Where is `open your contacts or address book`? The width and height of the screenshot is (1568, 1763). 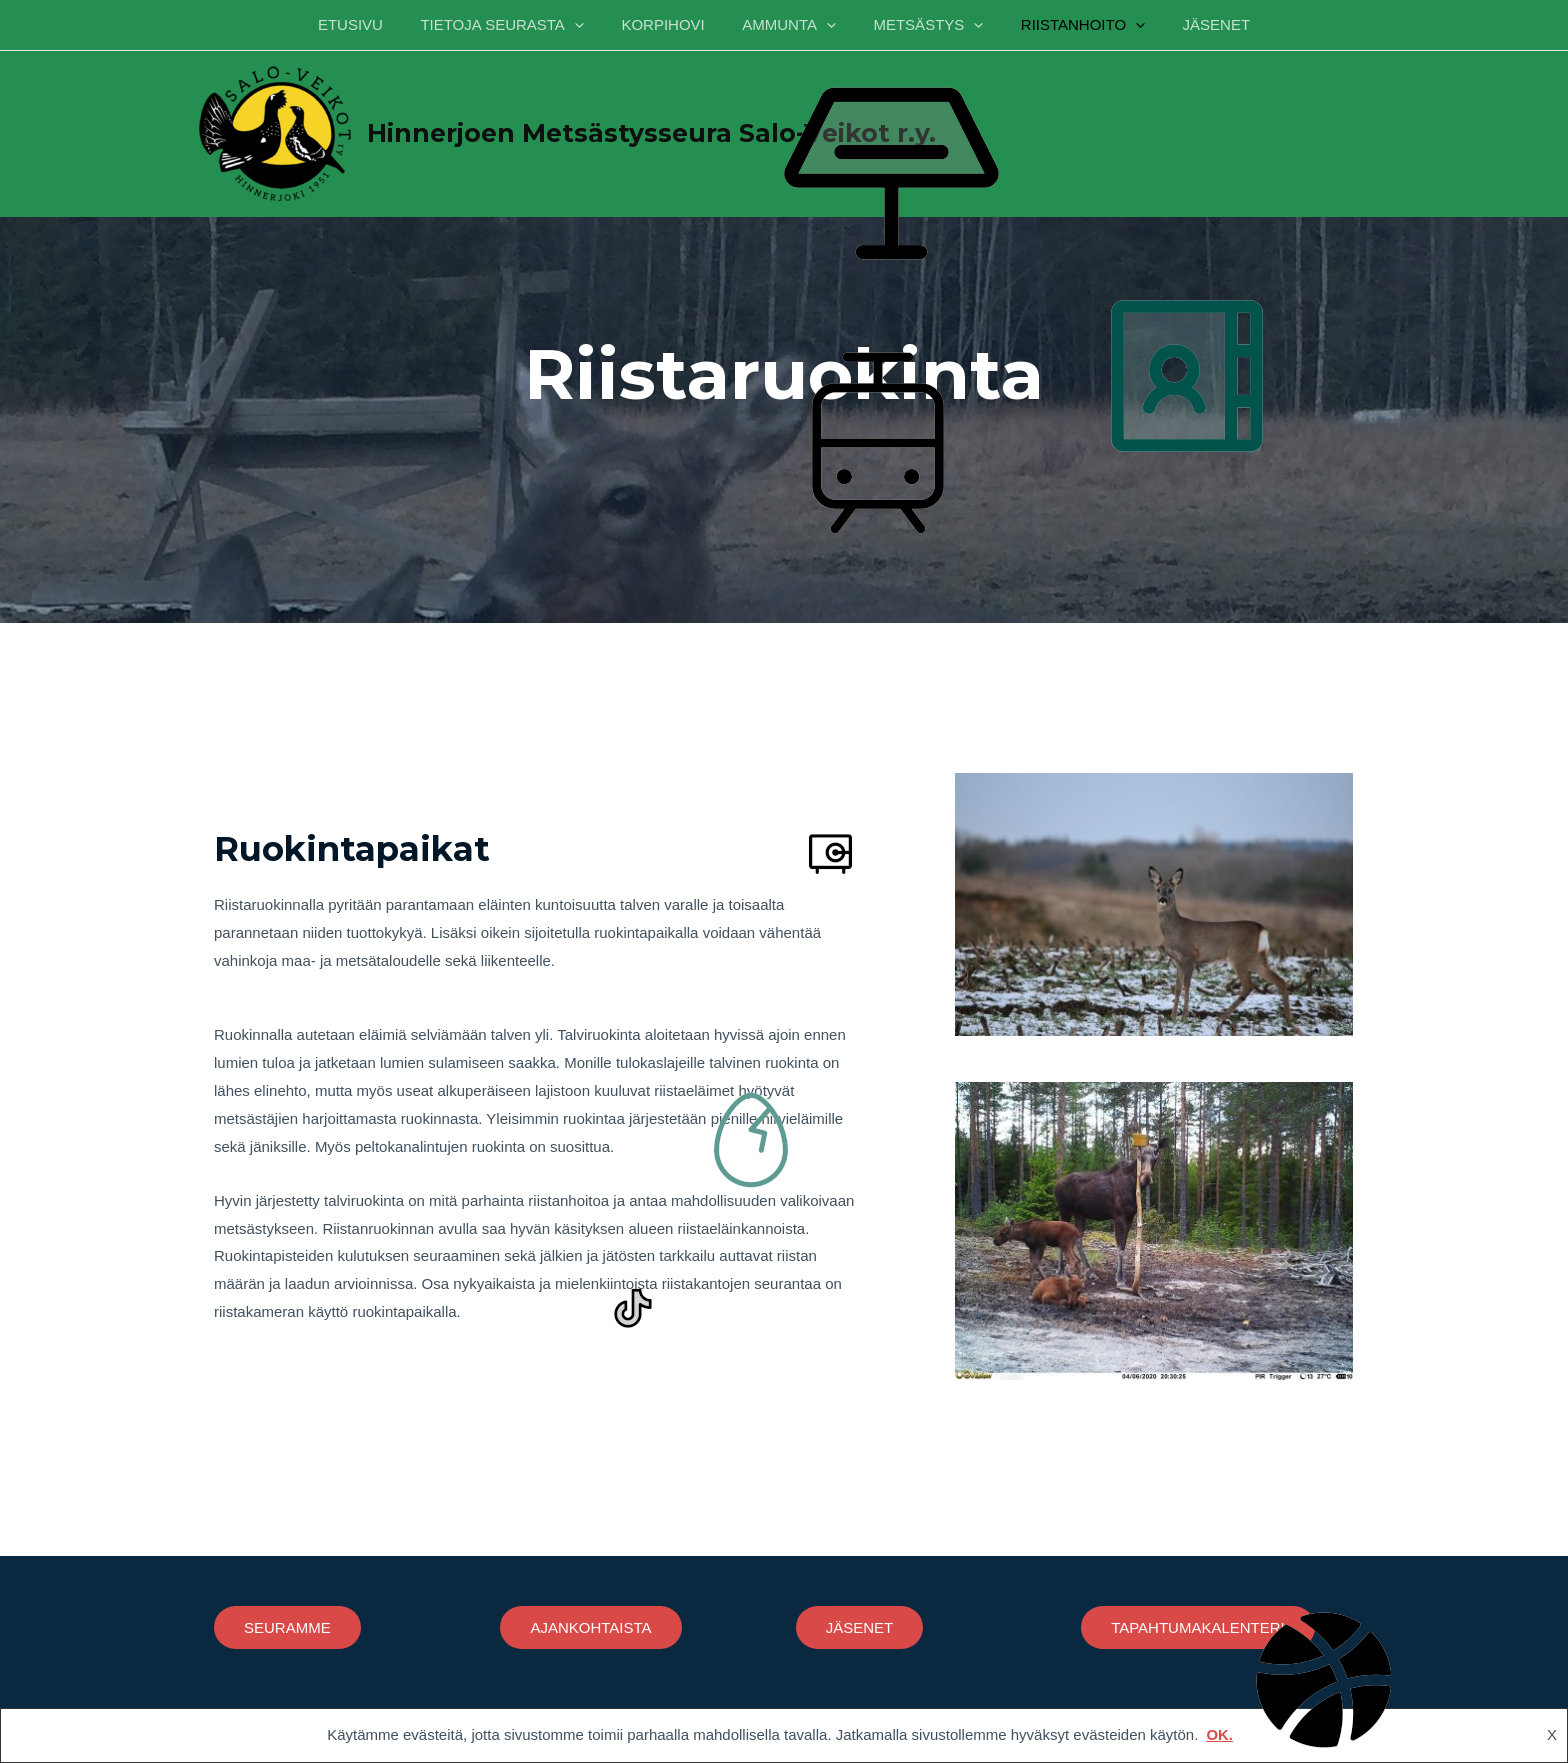 open your contacts or address book is located at coordinates (1187, 376).